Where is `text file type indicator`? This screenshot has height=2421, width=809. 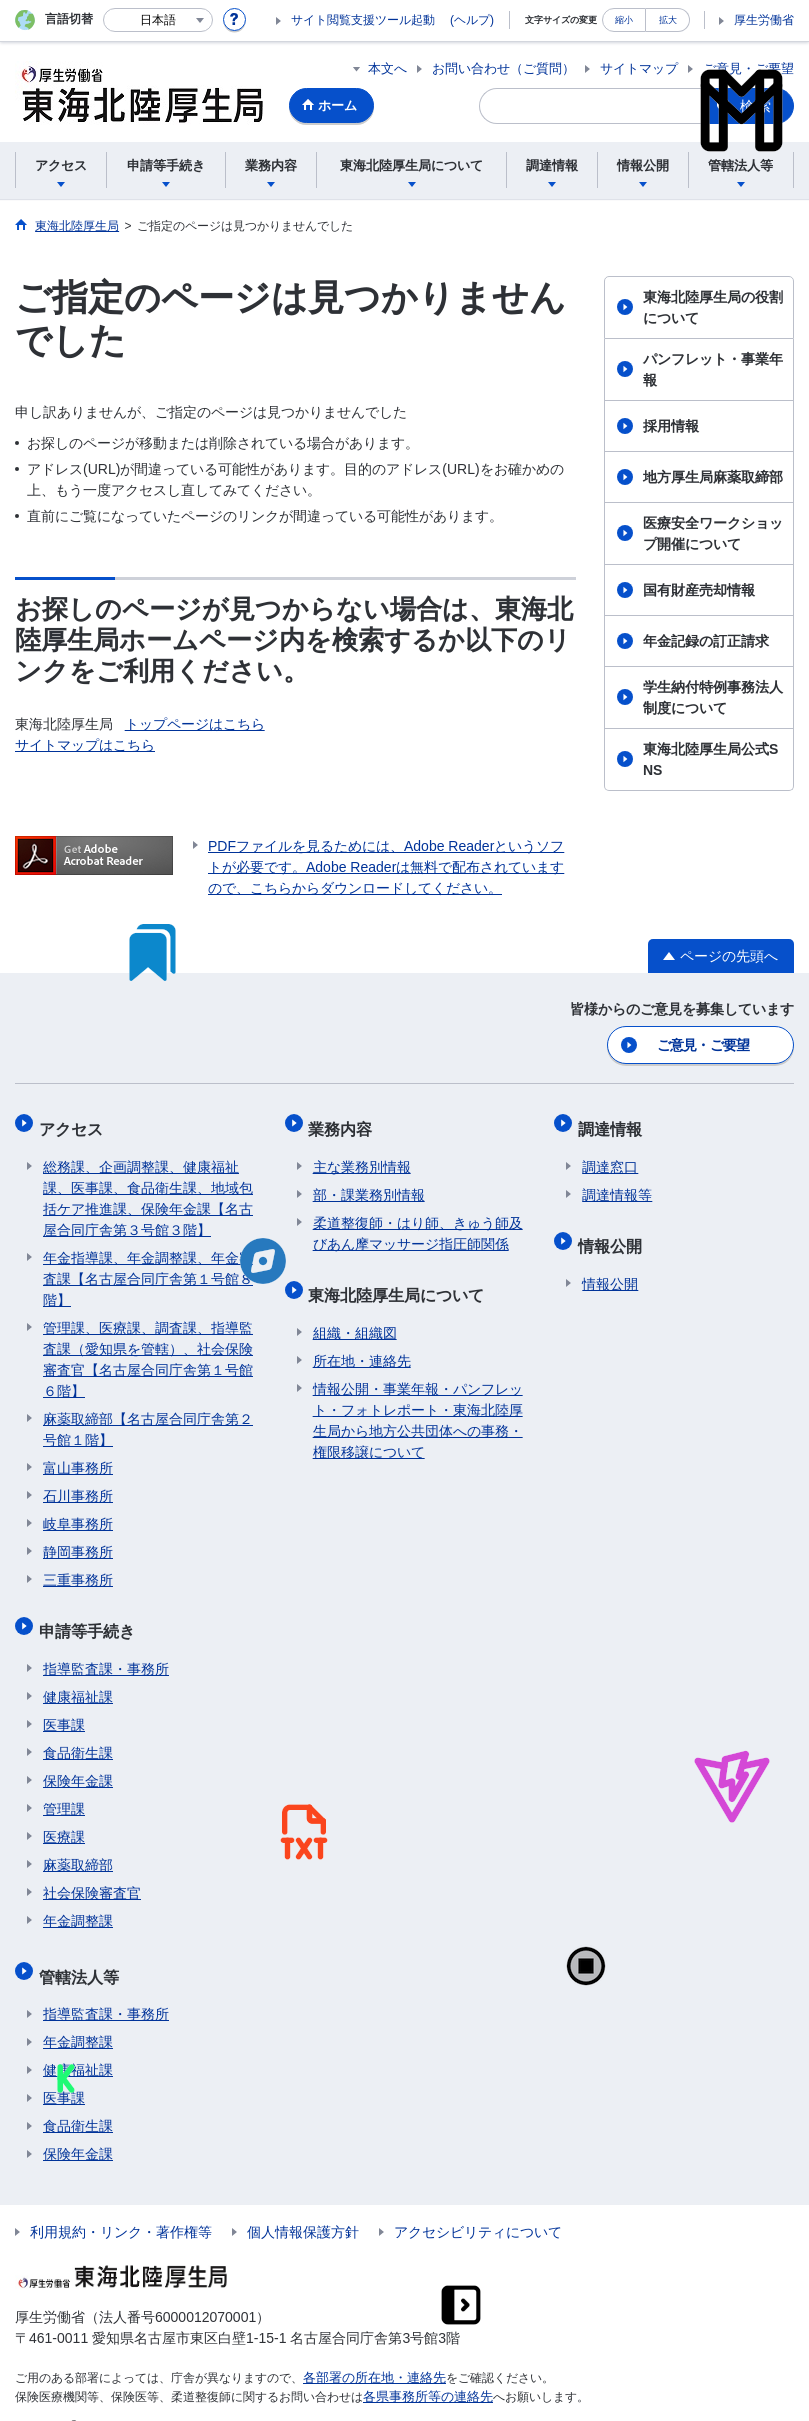 text file type indicator is located at coordinates (304, 1832).